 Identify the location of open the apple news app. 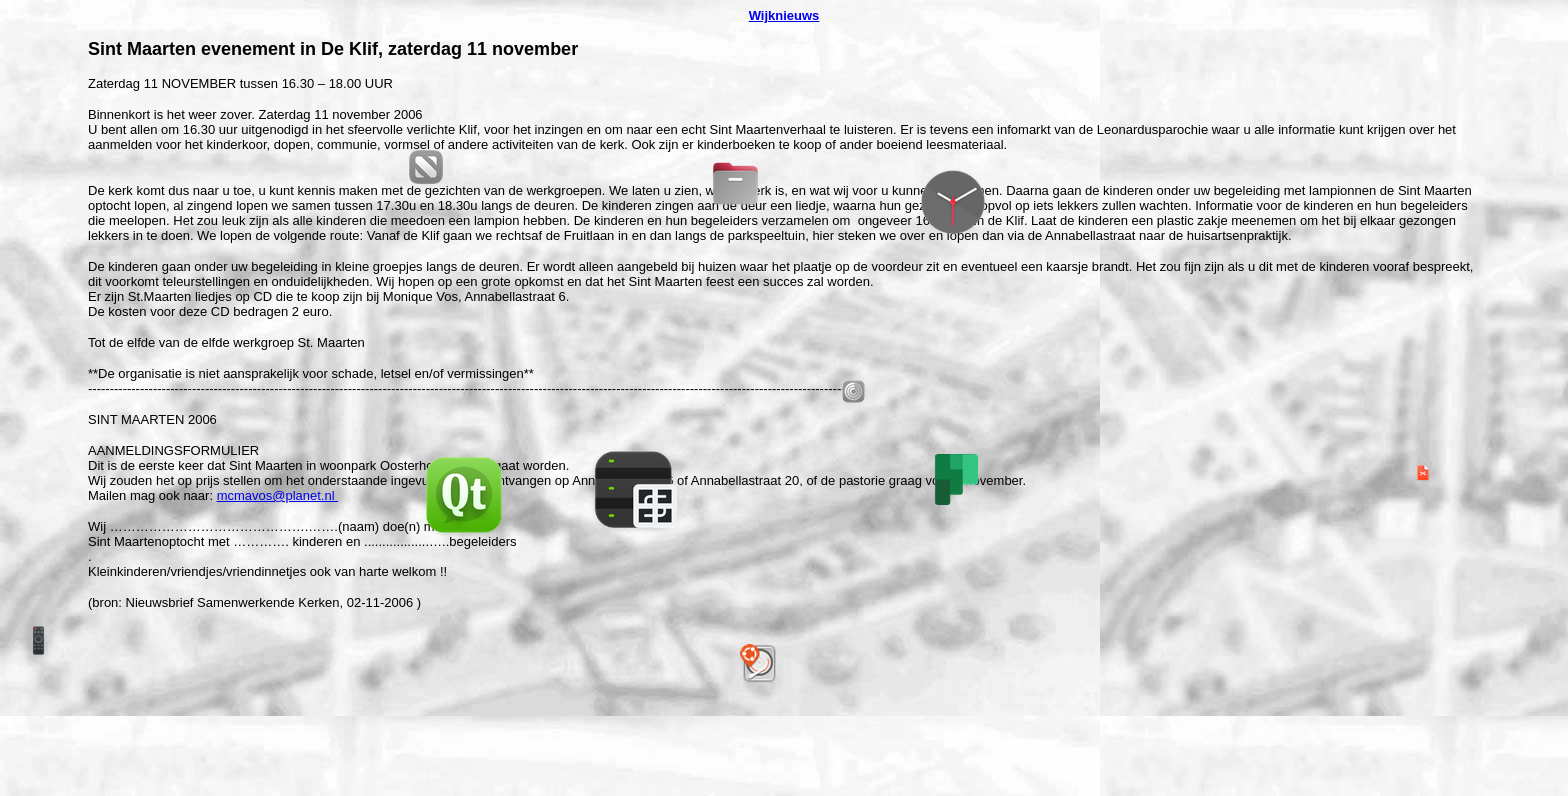
(426, 167).